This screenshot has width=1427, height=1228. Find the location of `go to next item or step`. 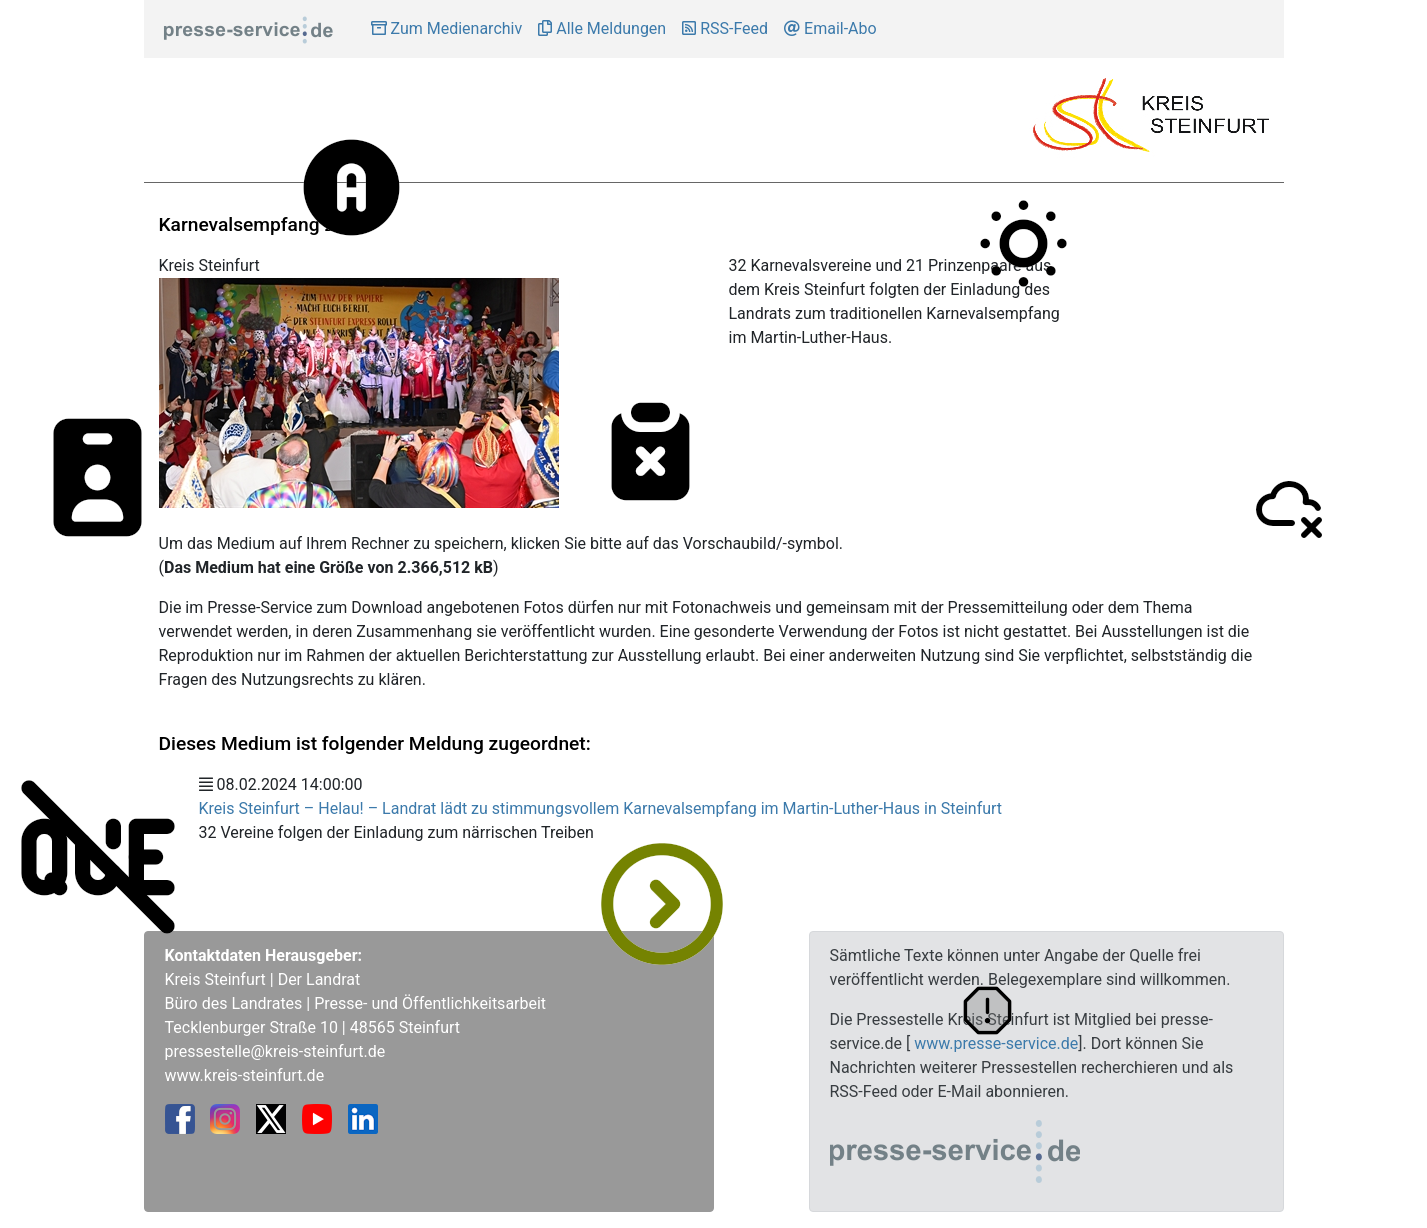

go to next item or step is located at coordinates (662, 904).